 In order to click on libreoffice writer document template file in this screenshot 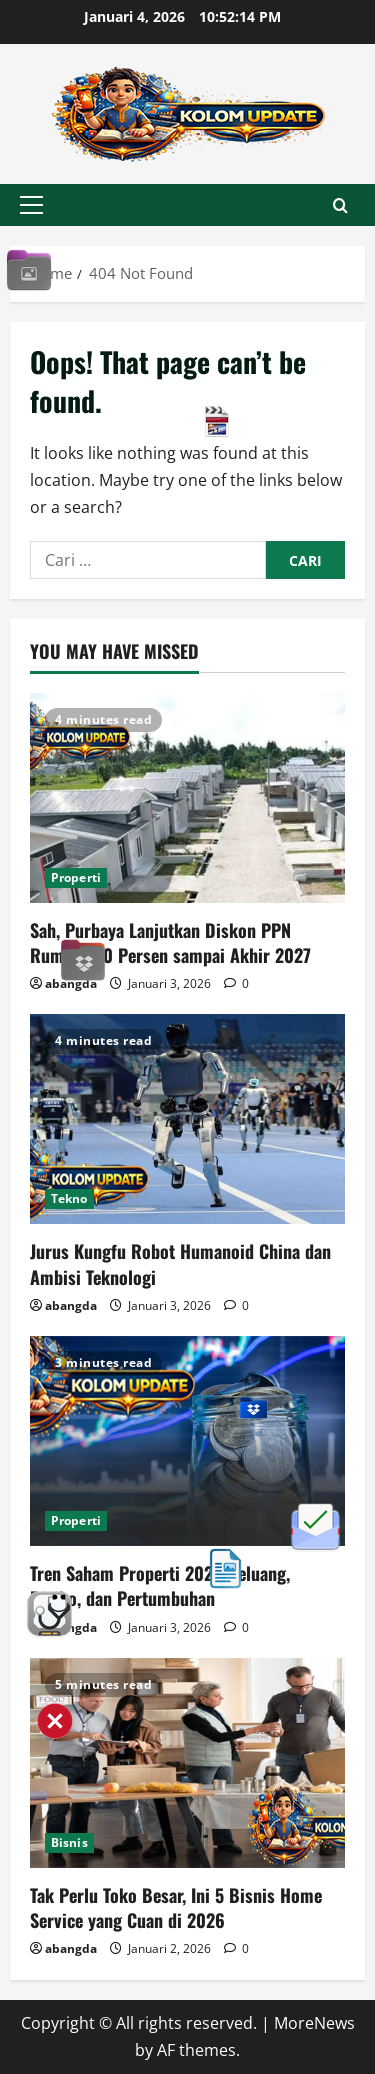, I will do `click(225, 1568)`.